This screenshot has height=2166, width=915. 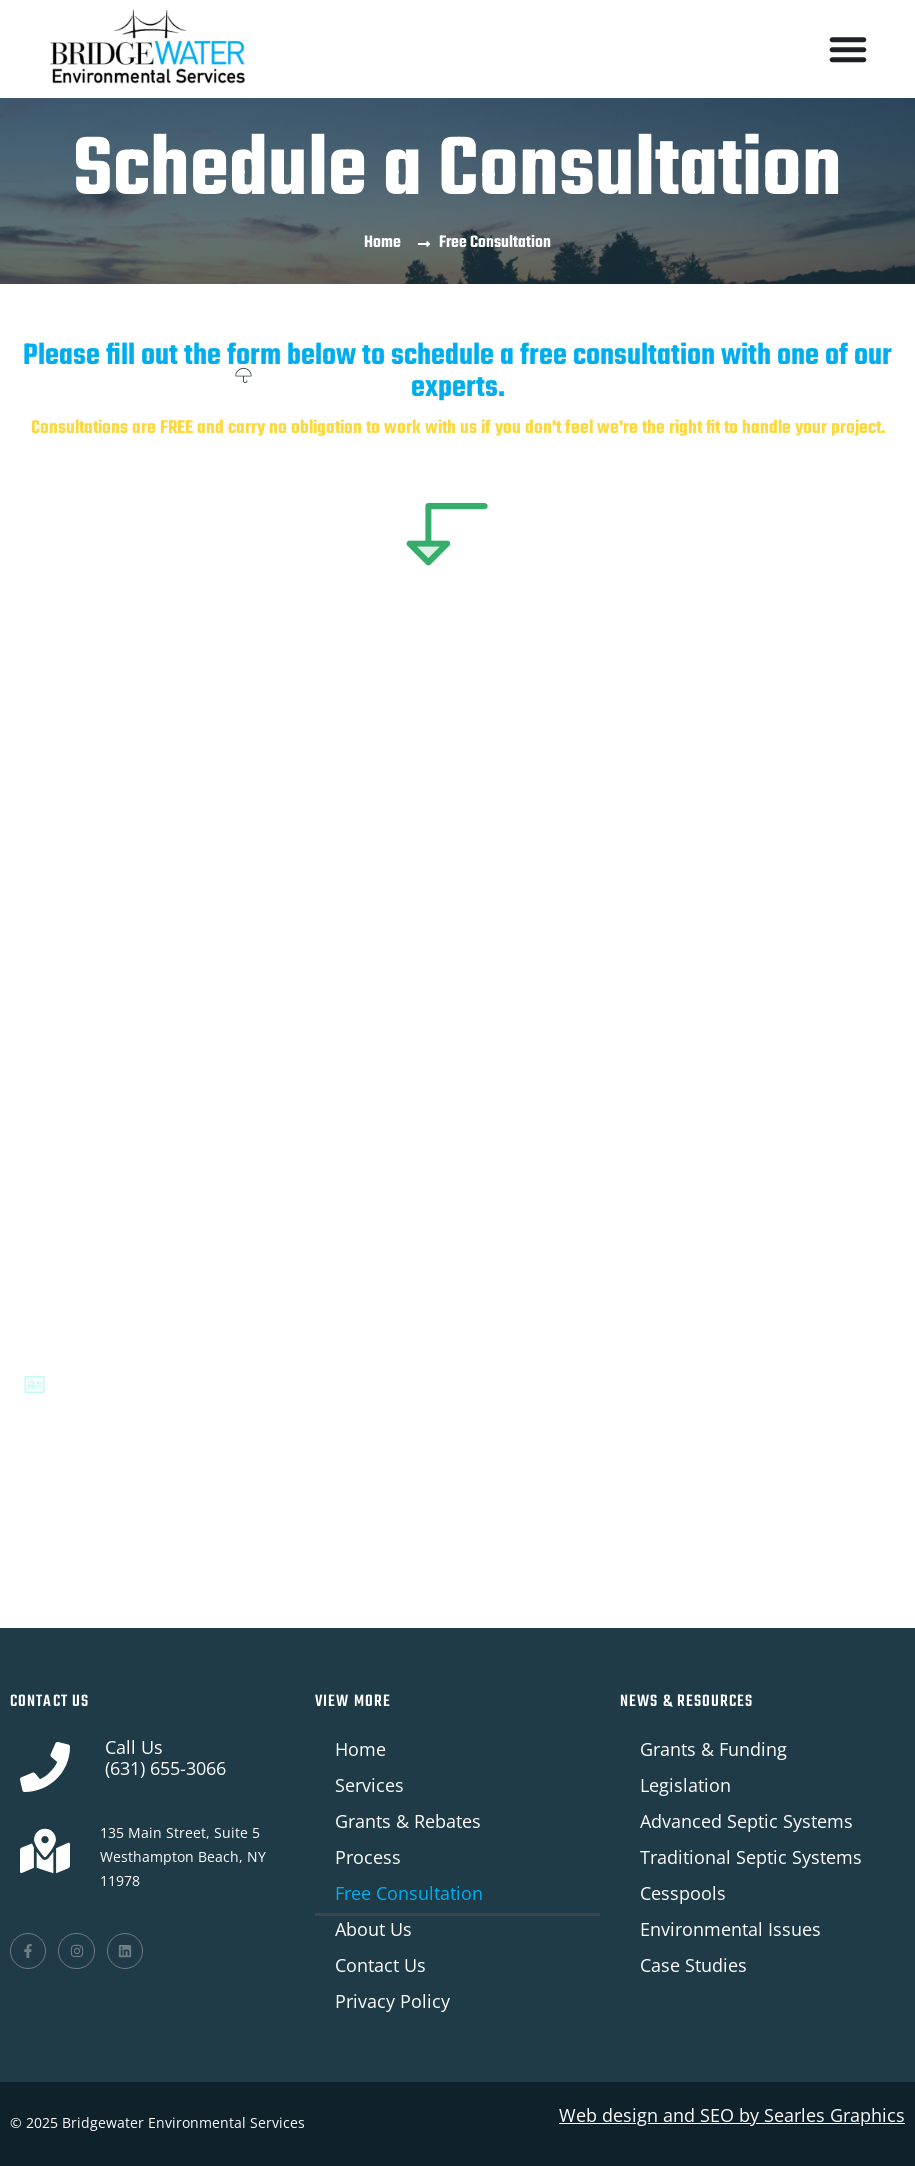 I want to click on go back and down in navigation, so click(x=444, y=528).